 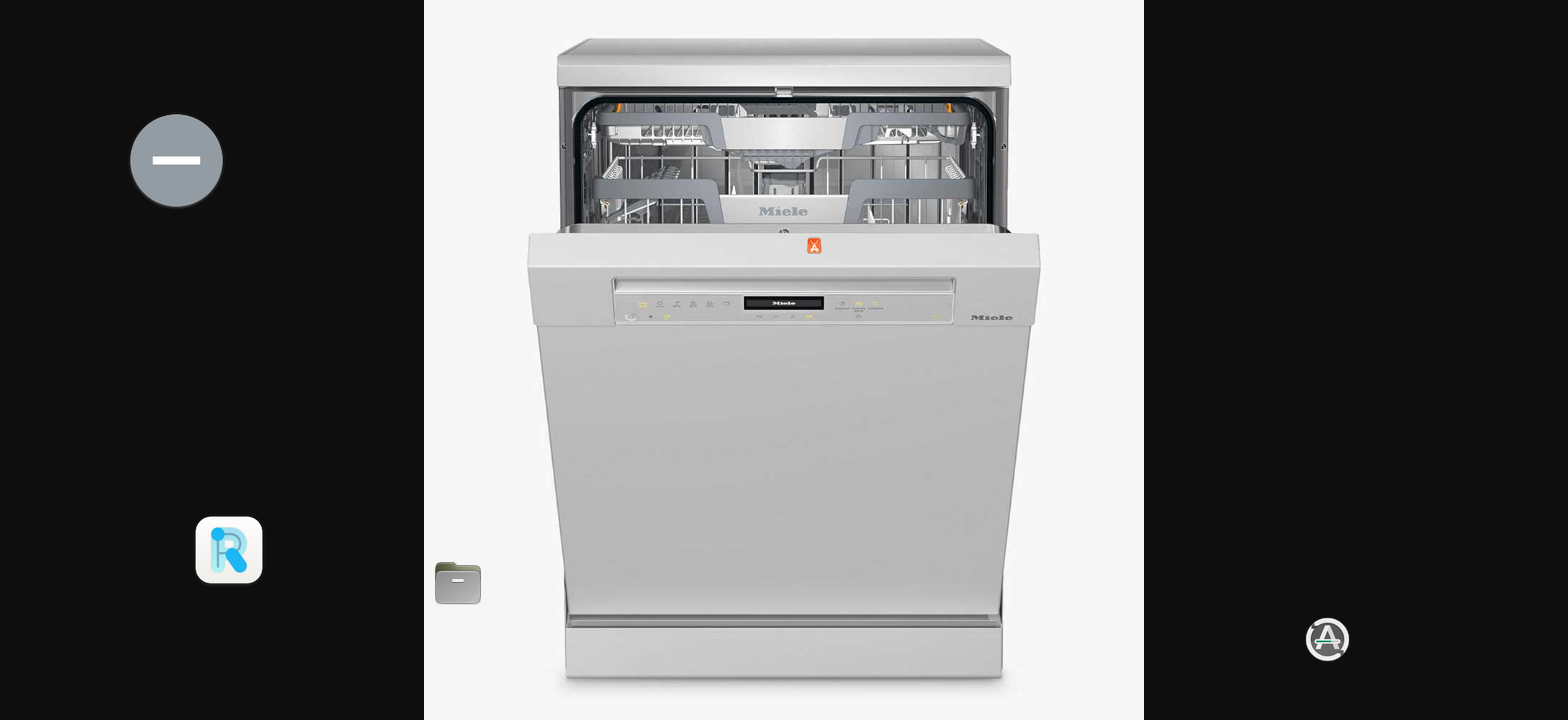 What do you see at coordinates (814, 245) in the screenshot?
I see `open the app center to browse and install applications` at bounding box center [814, 245].